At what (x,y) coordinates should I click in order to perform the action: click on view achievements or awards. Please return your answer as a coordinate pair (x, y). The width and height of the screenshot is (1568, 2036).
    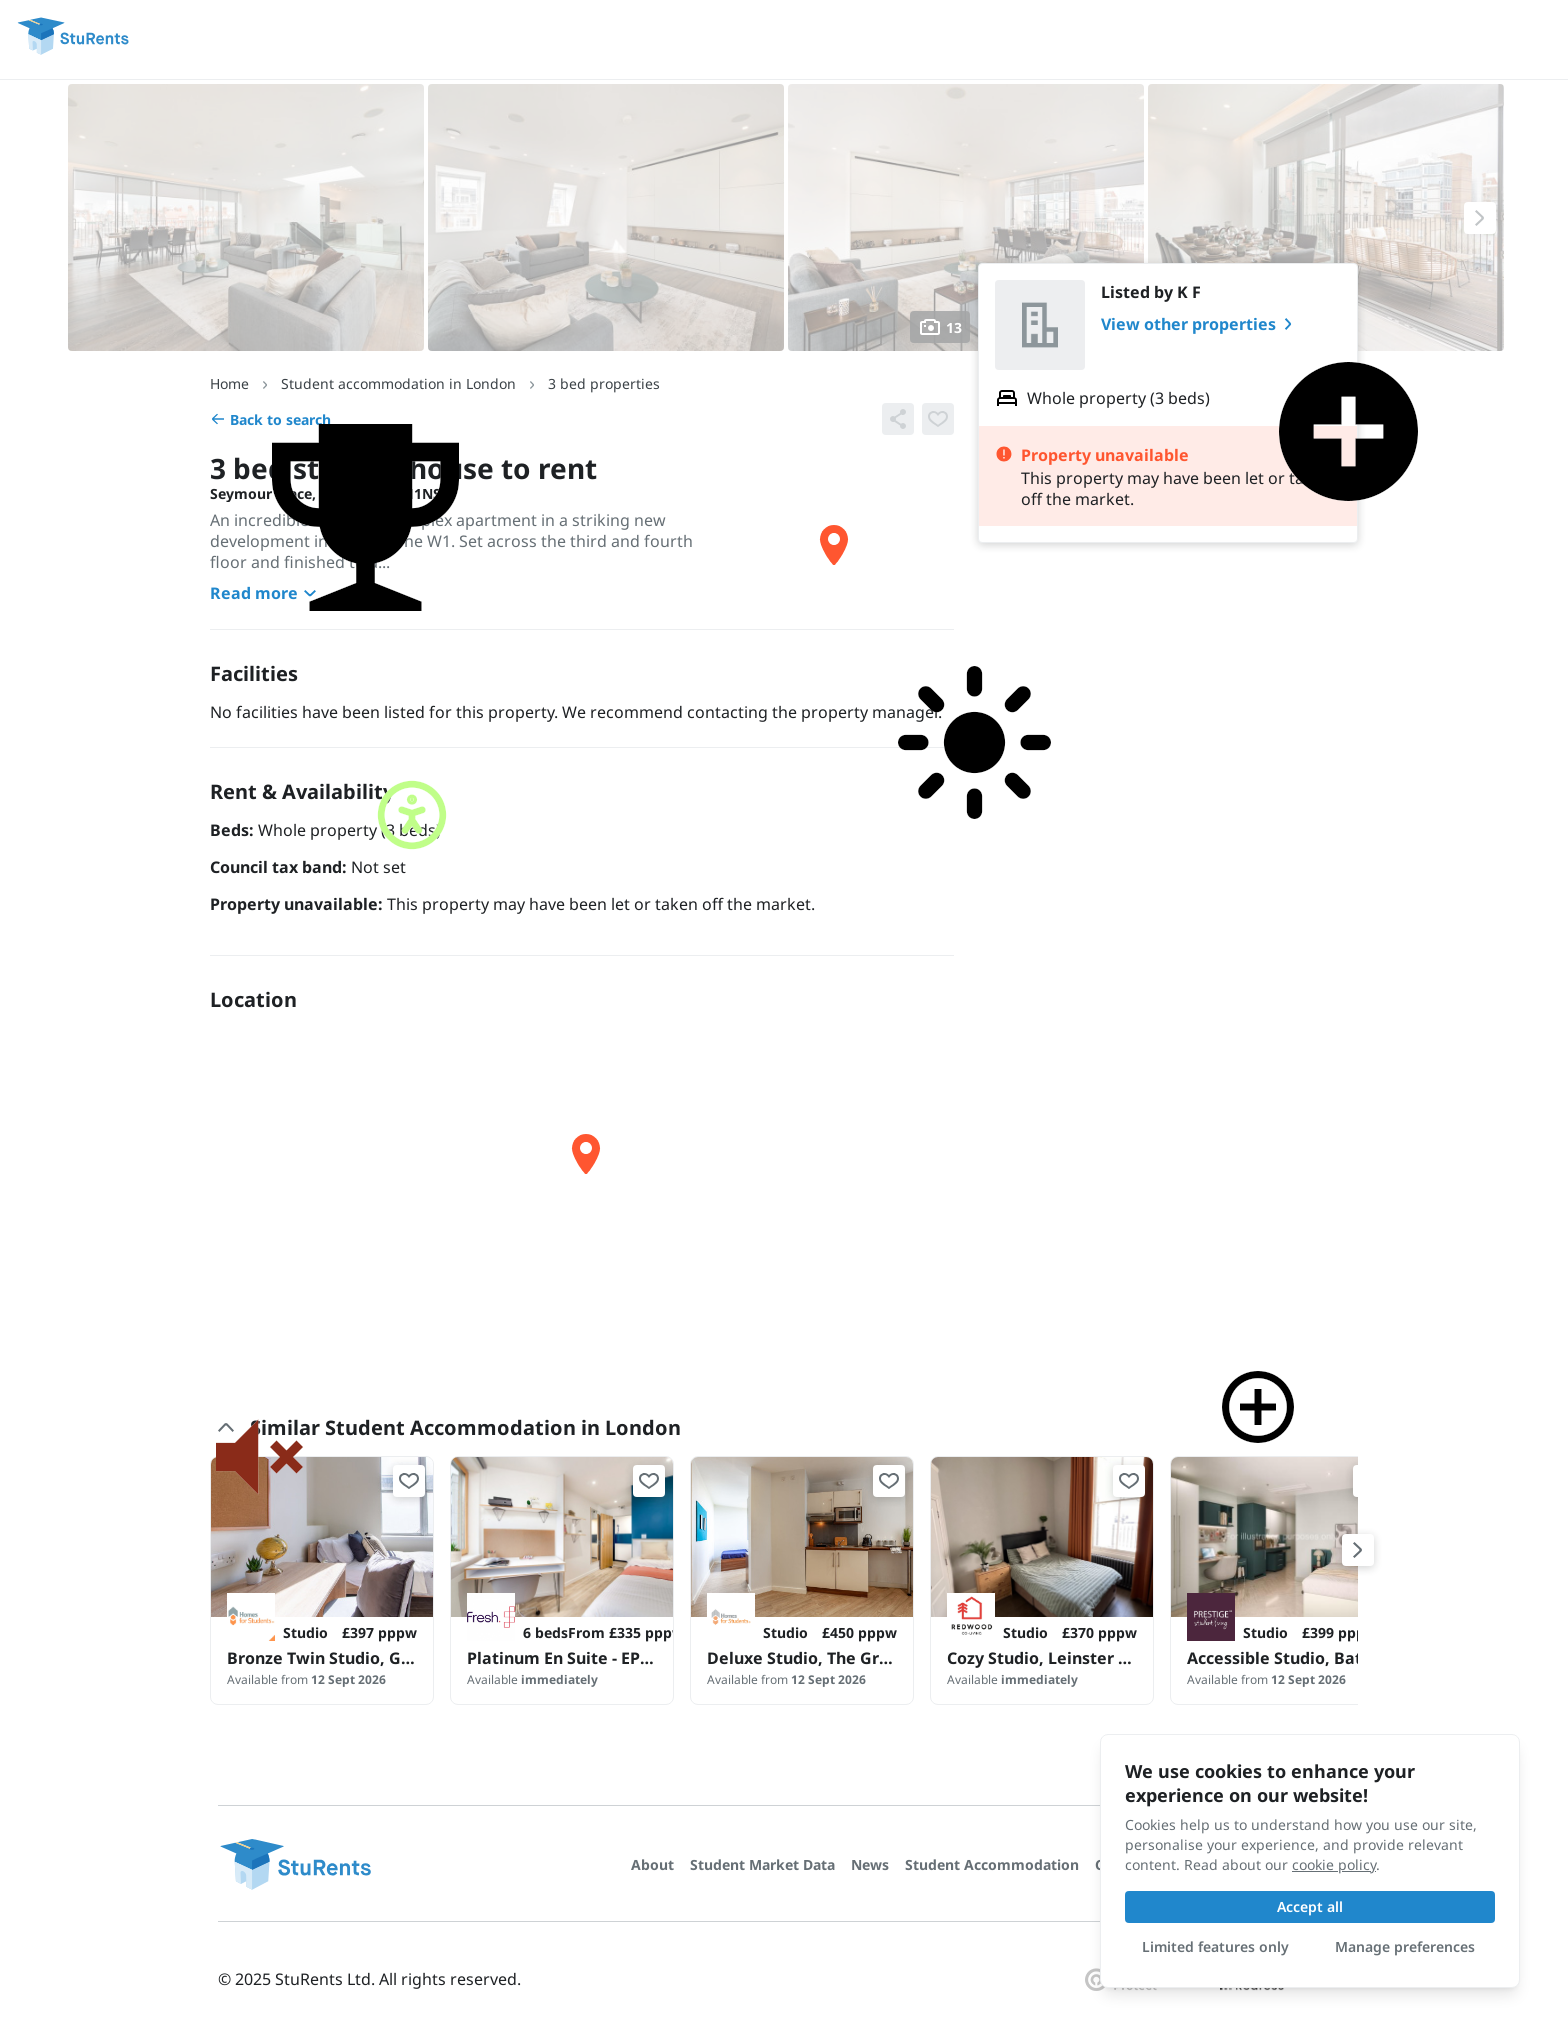
    Looking at the image, I should click on (365, 517).